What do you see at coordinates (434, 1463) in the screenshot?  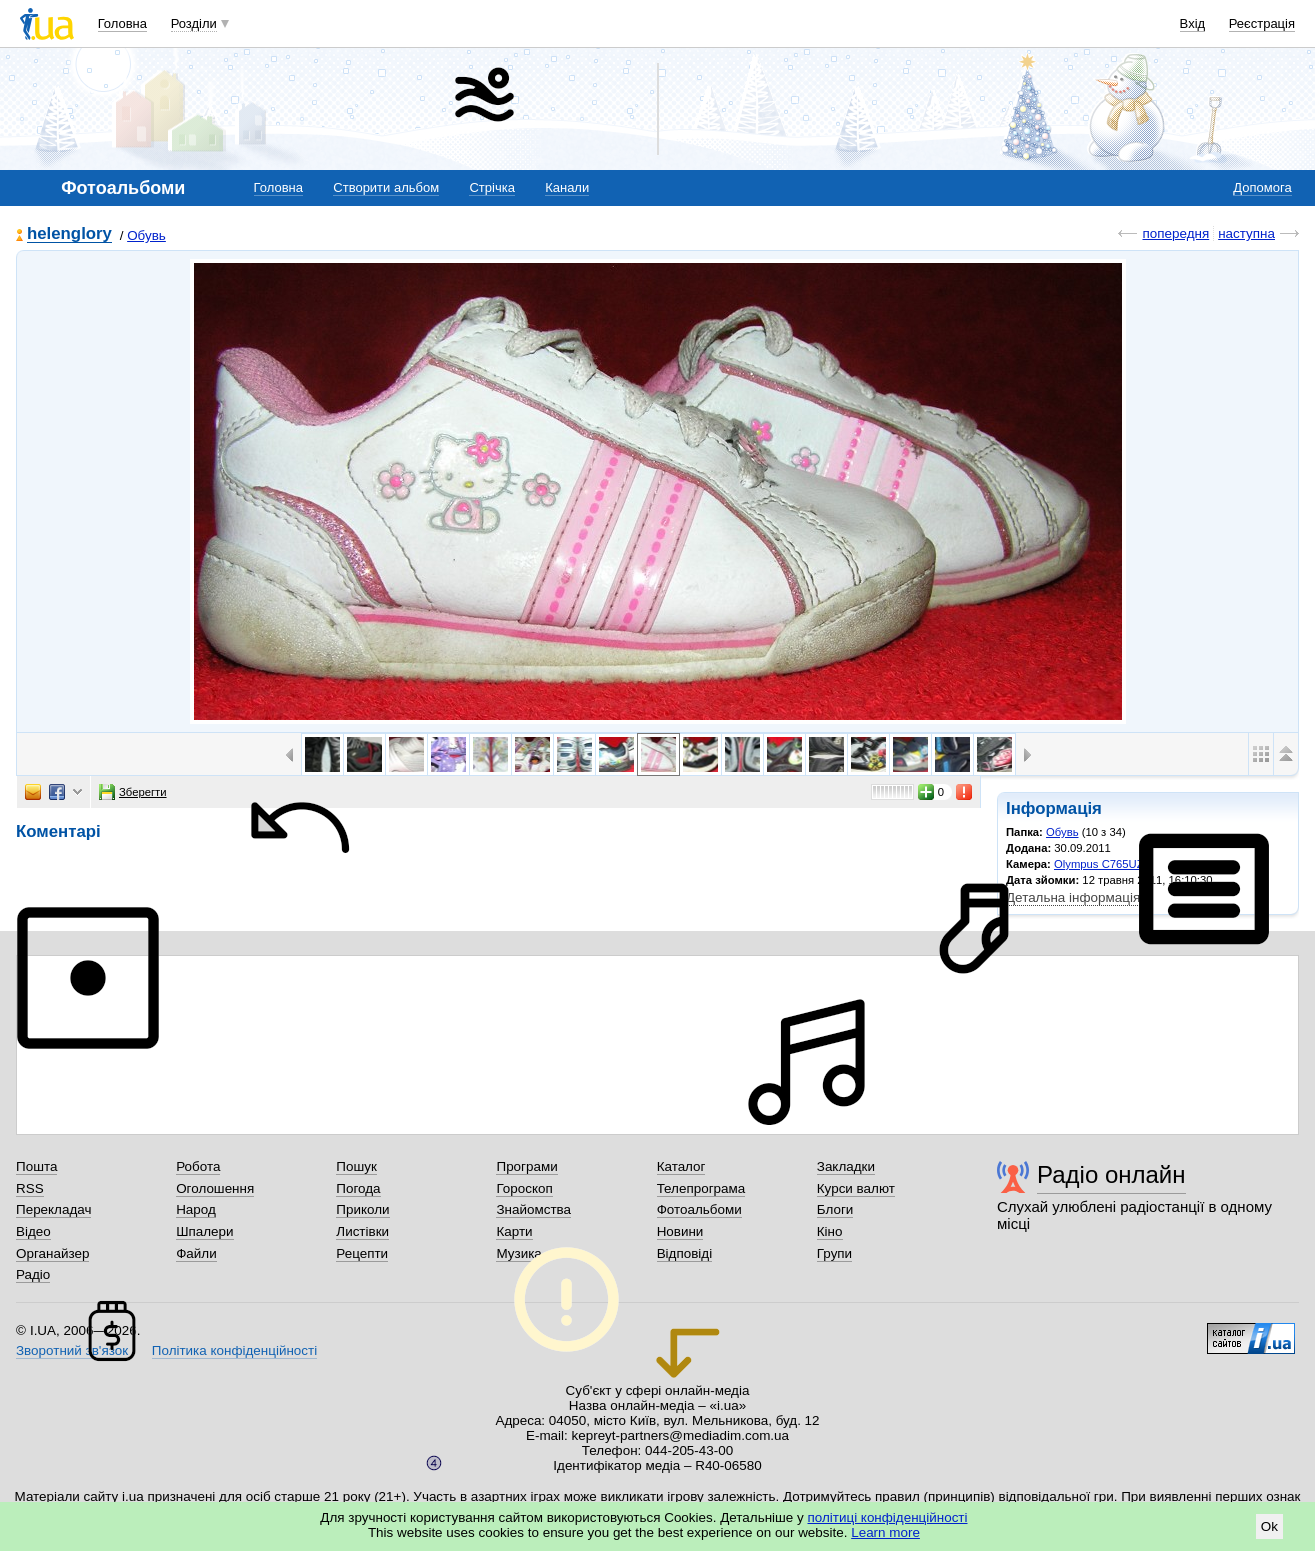 I see `indicates step four in a multi-step process` at bounding box center [434, 1463].